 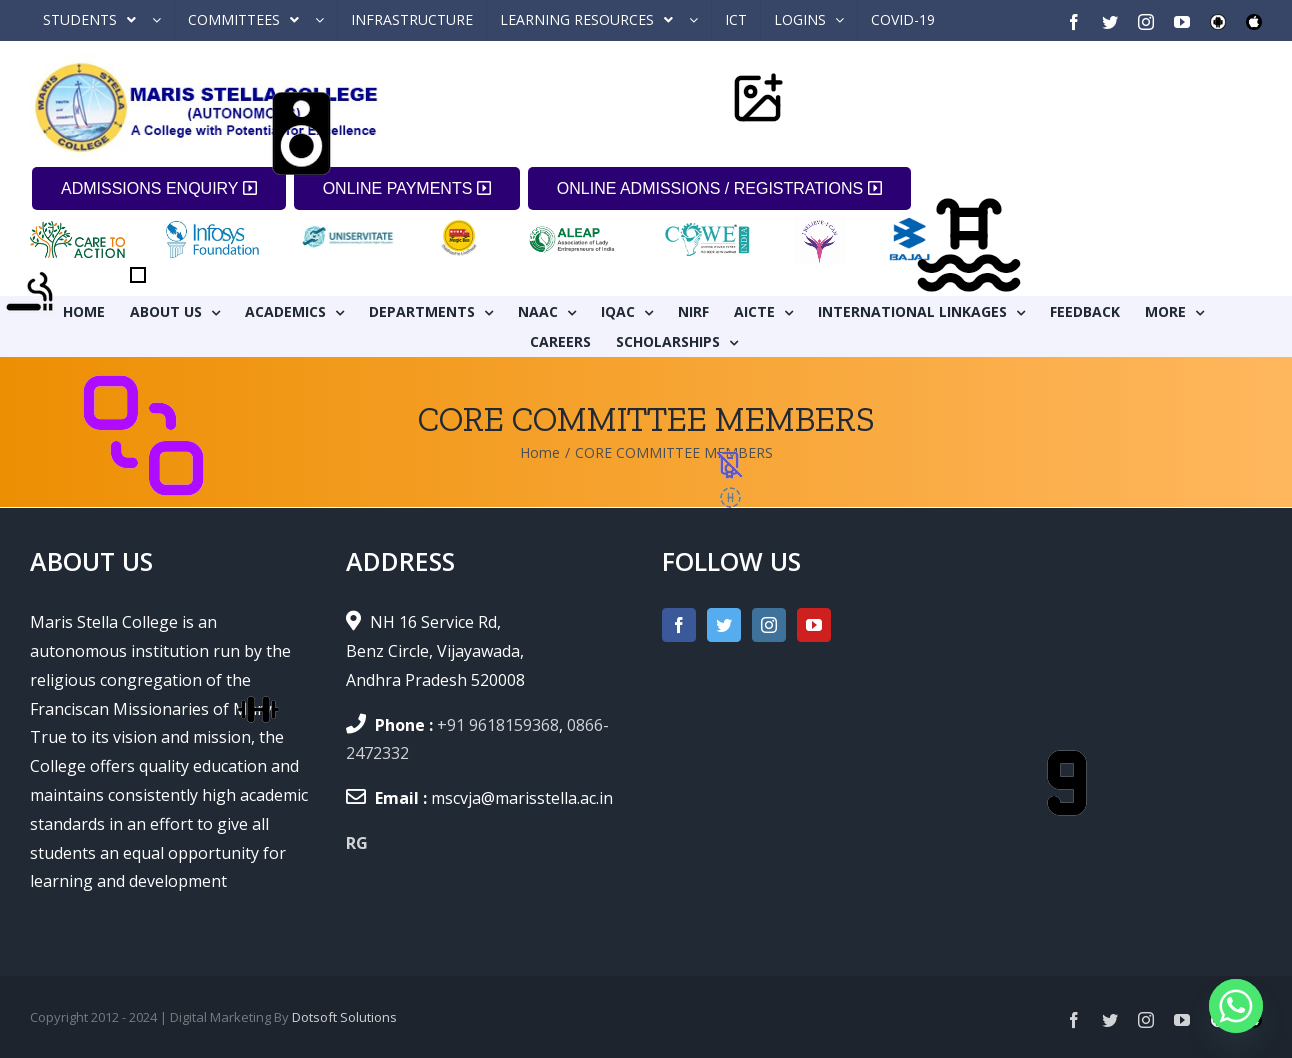 What do you see at coordinates (730, 497) in the screenshot?
I see `indicates a helipad or helicopter landing zone` at bounding box center [730, 497].